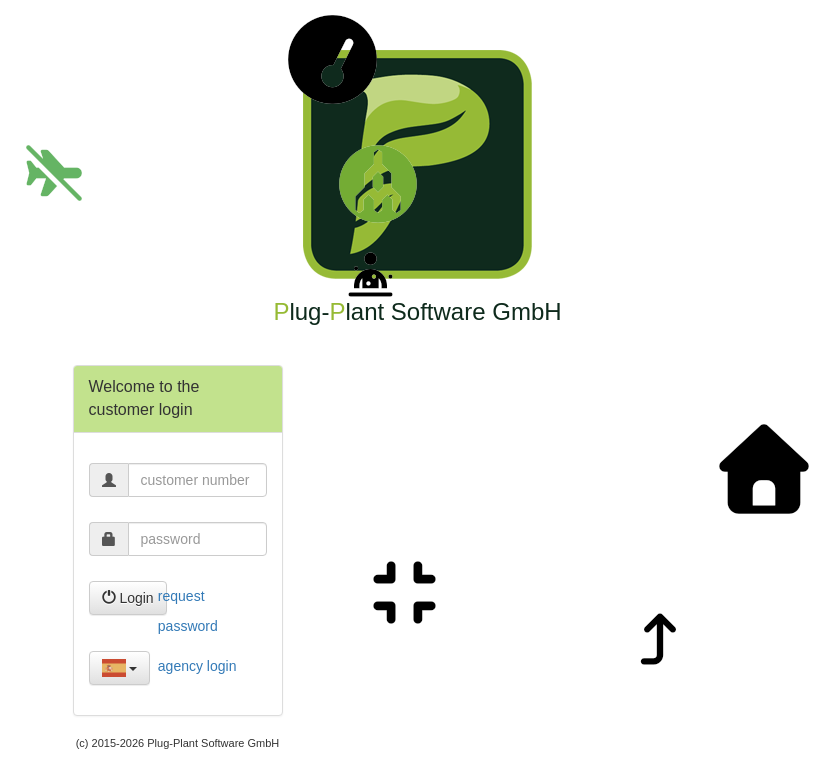 This screenshot has width=835, height=762. I want to click on navigate to home screen, so click(764, 469).